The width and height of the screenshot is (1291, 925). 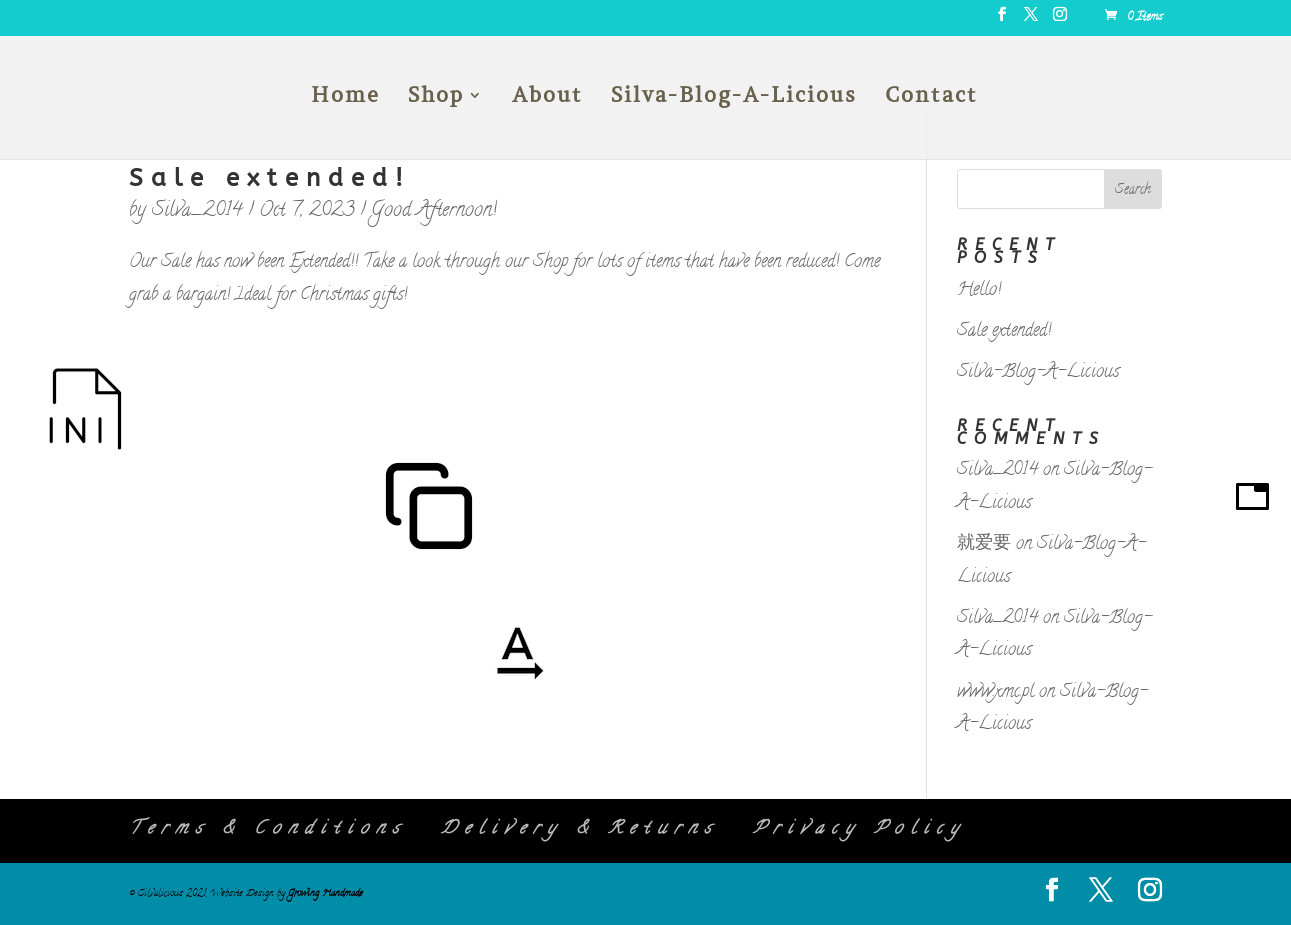 I want to click on view or open an INI configuration file, so click(x=87, y=409).